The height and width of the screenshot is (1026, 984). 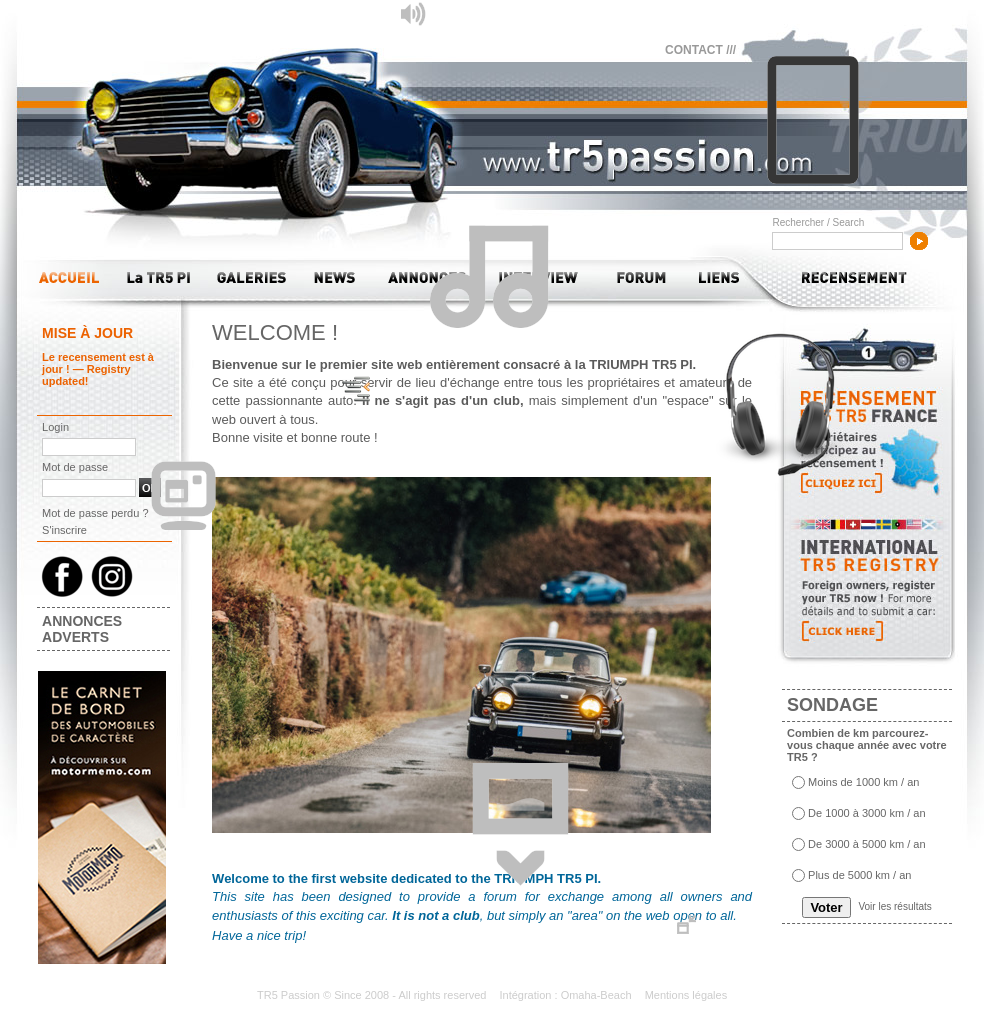 I want to click on restore window to previous size, so click(x=686, y=924).